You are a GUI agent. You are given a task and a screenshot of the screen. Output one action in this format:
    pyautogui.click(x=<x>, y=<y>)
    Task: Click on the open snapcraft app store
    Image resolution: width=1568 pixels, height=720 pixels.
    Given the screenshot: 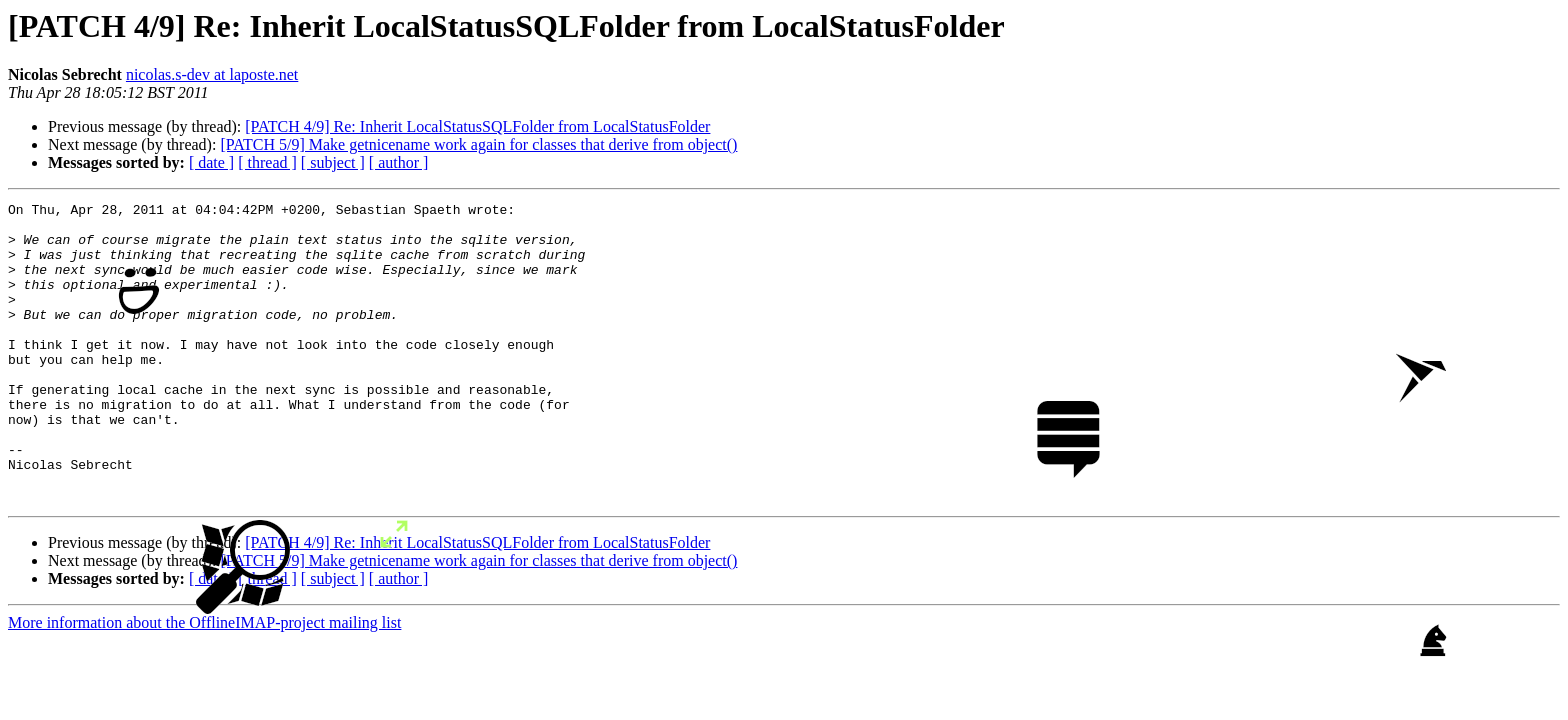 What is the action you would take?
    pyautogui.click(x=1421, y=378)
    